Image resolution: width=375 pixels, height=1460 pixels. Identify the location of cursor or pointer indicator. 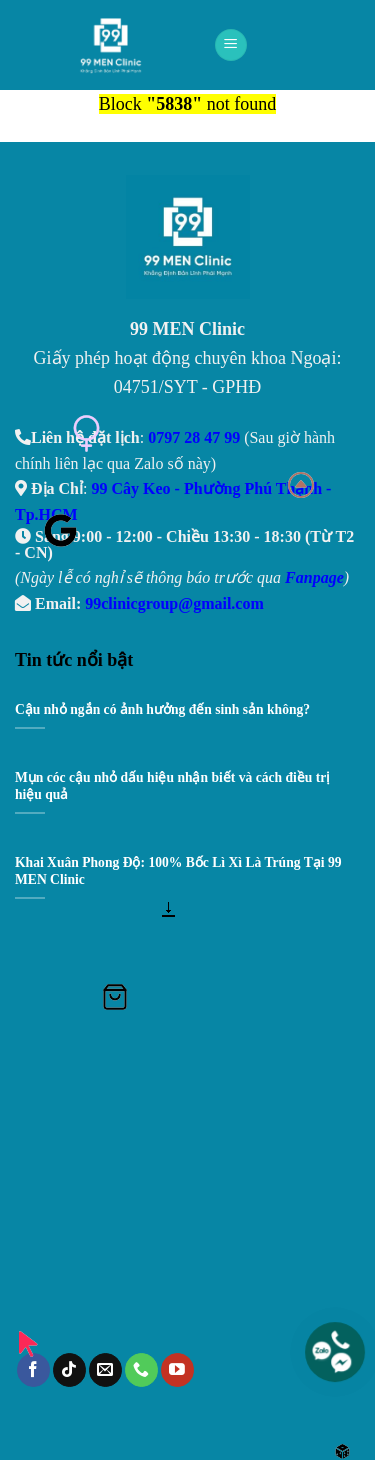
(27, 1344).